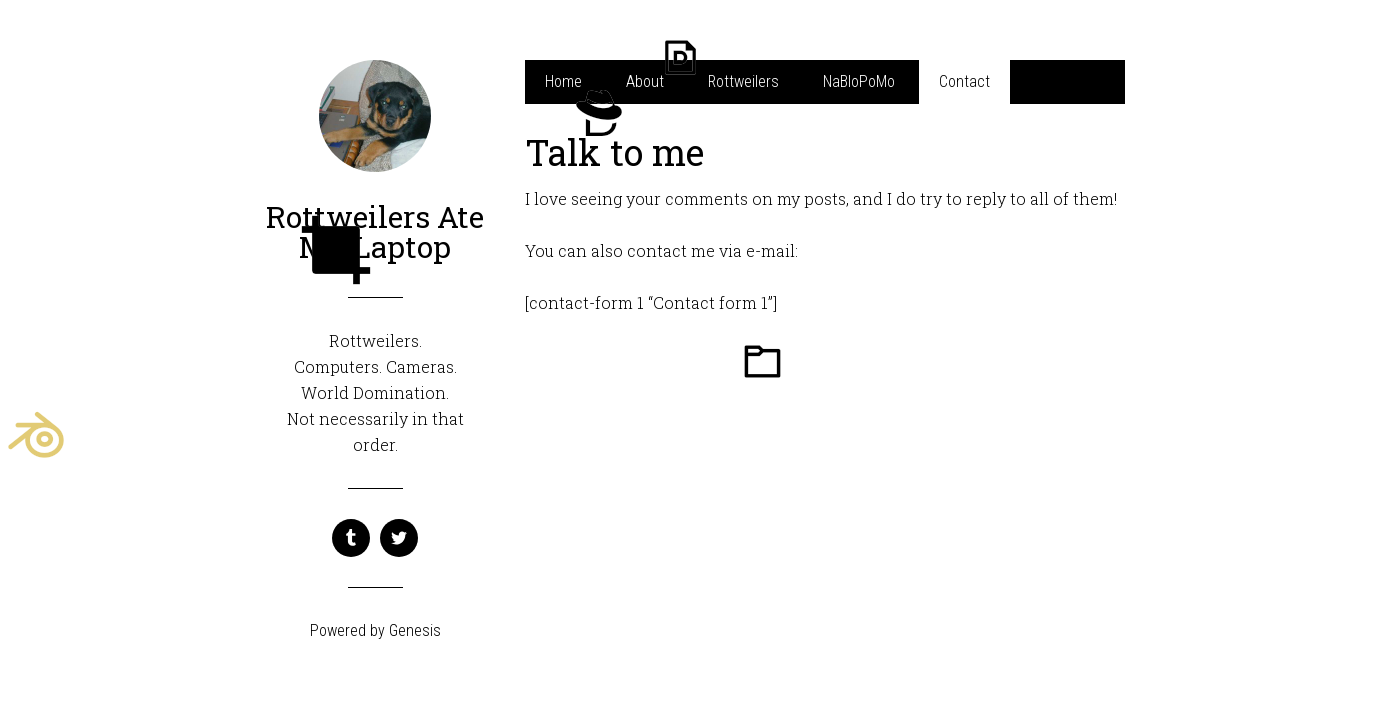 This screenshot has height=720, width=1390. Describe the element at coordinates (336, 250) in the screenshot. I see `crop an image or photo` at that location.